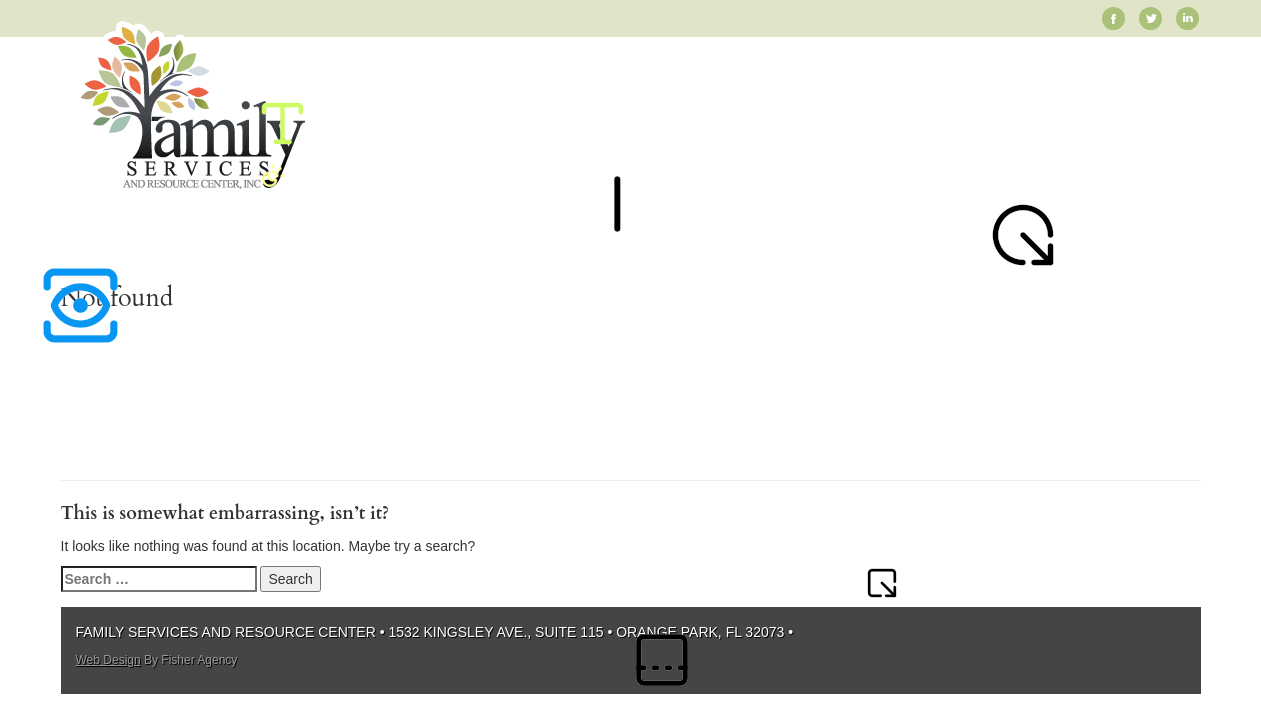 The image size is (1261, 720). Describe the element at coordinates (282, 123) in the screenshot. I see `access text formatting options` at that location.